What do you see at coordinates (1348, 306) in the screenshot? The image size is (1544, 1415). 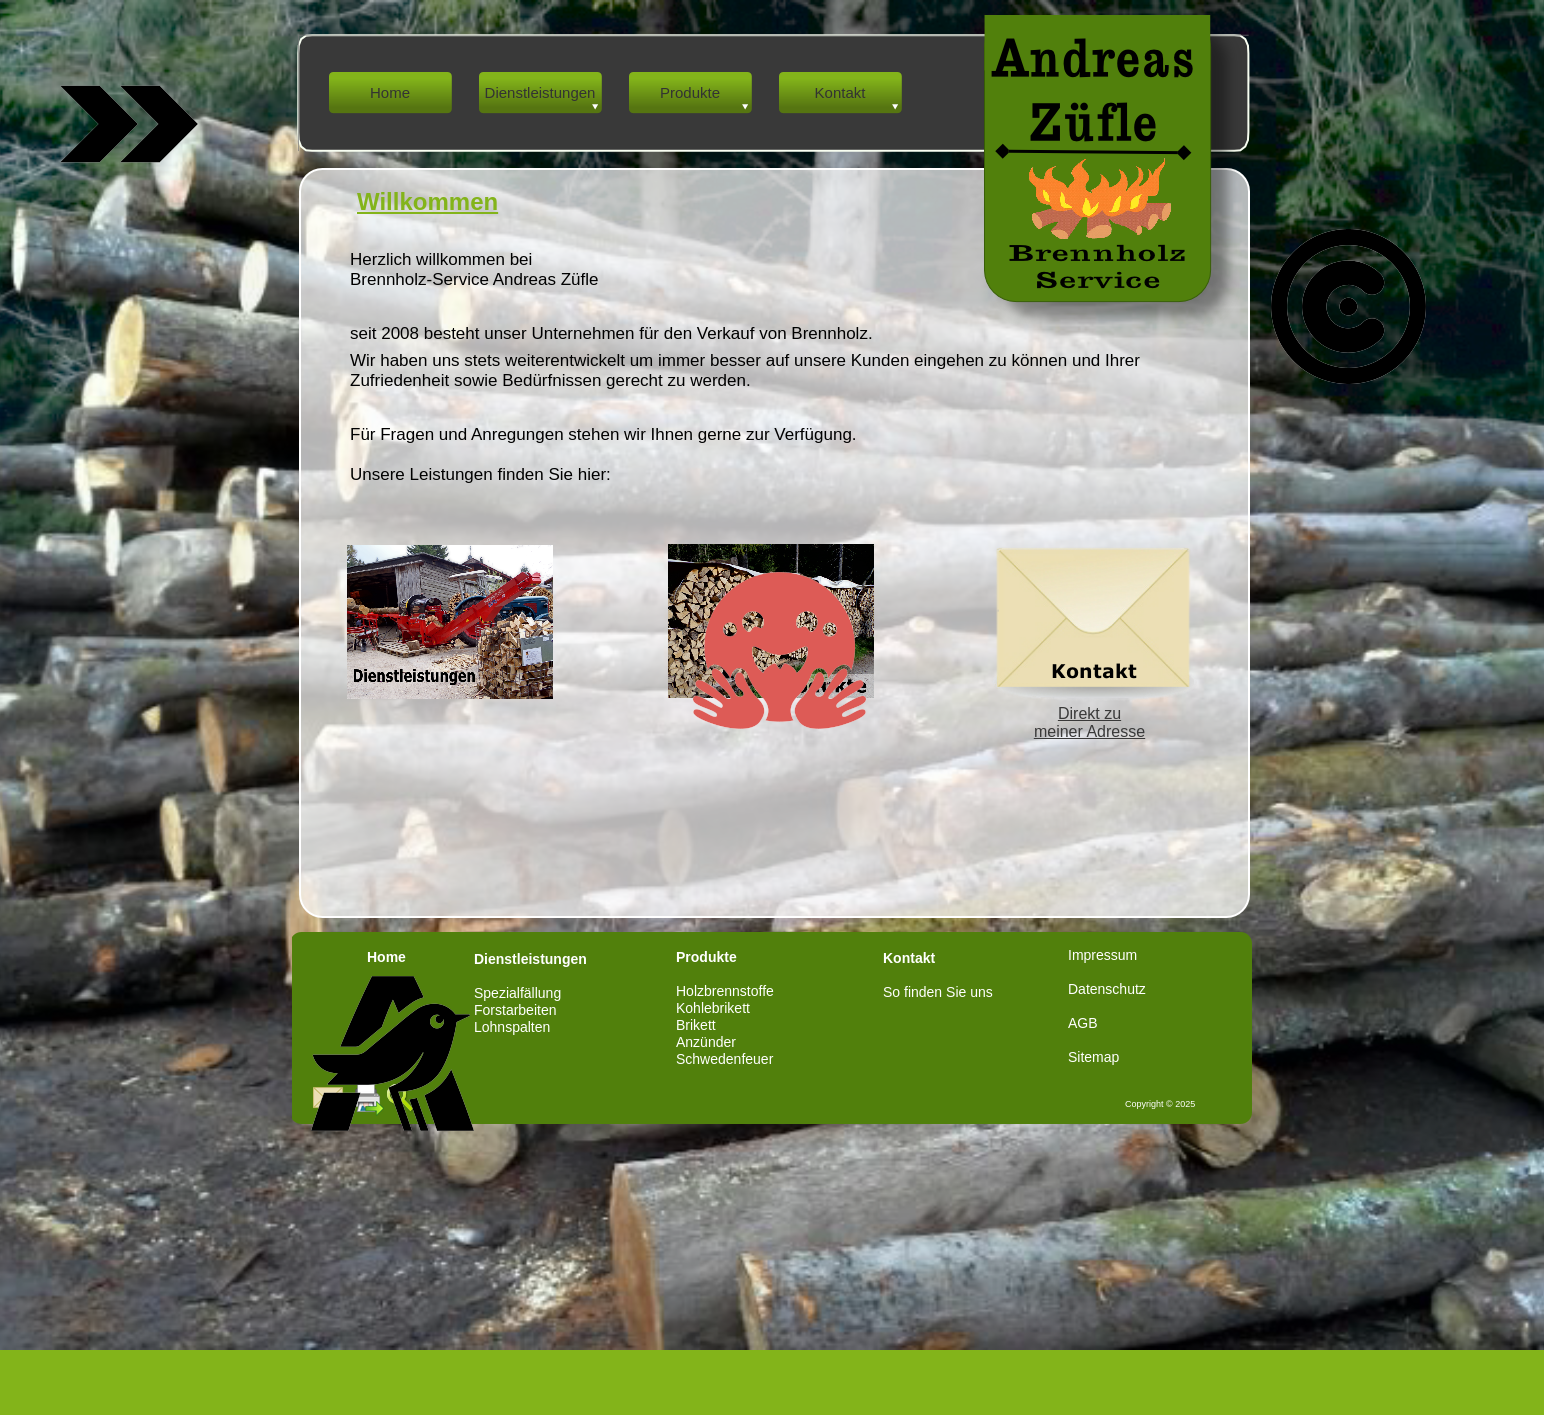 I see `open the Continente app or website` at bounding box center [1348, 306].